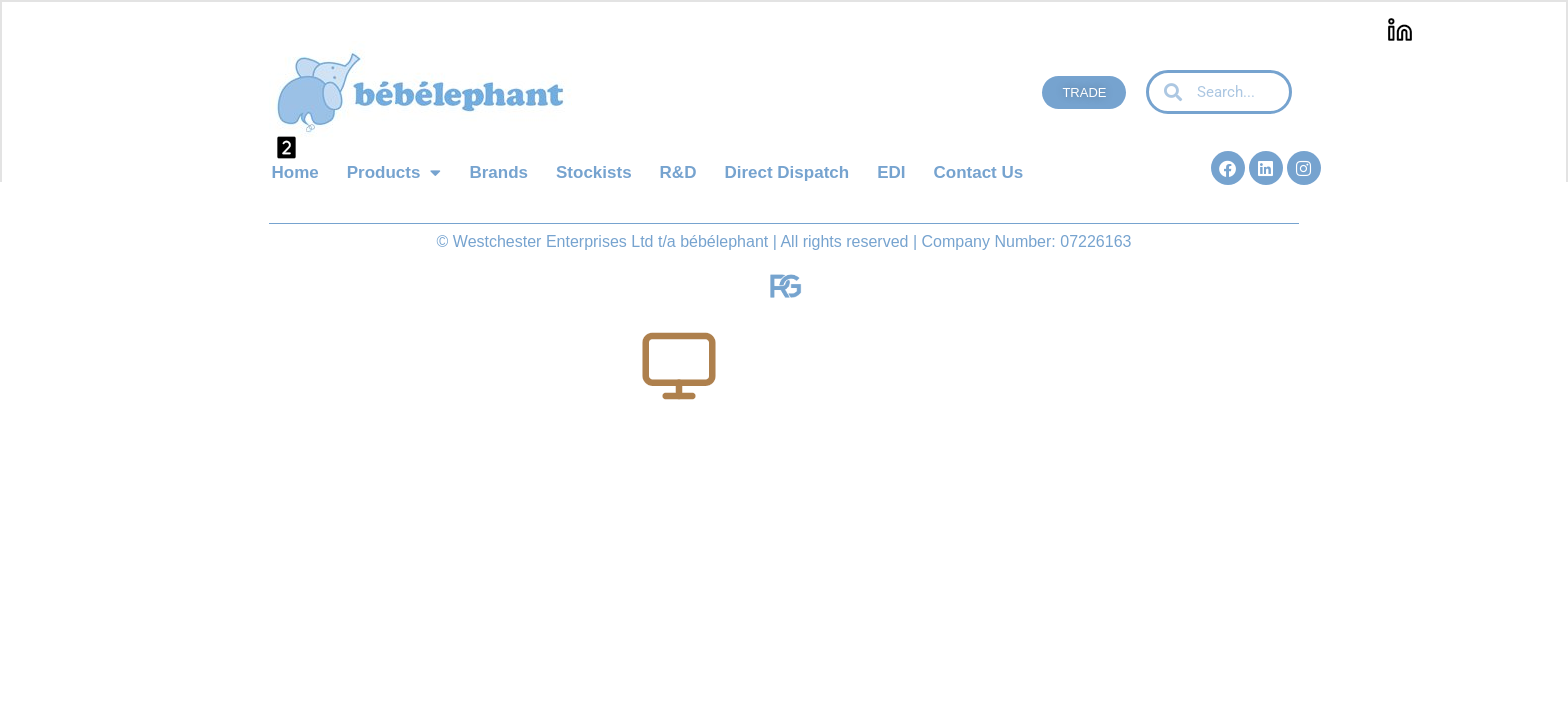  I want to click on switch to desktop display mode, so click(679, 366).